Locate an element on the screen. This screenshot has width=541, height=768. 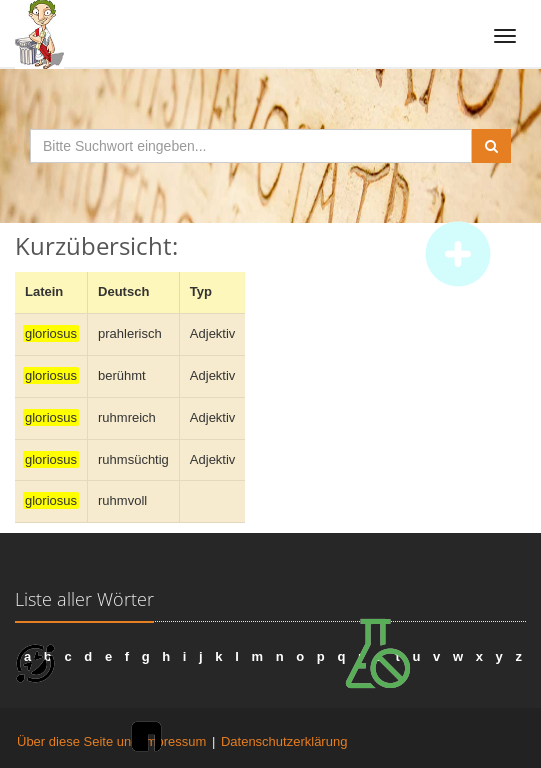
add a new item is located at coordinates (458, 254).